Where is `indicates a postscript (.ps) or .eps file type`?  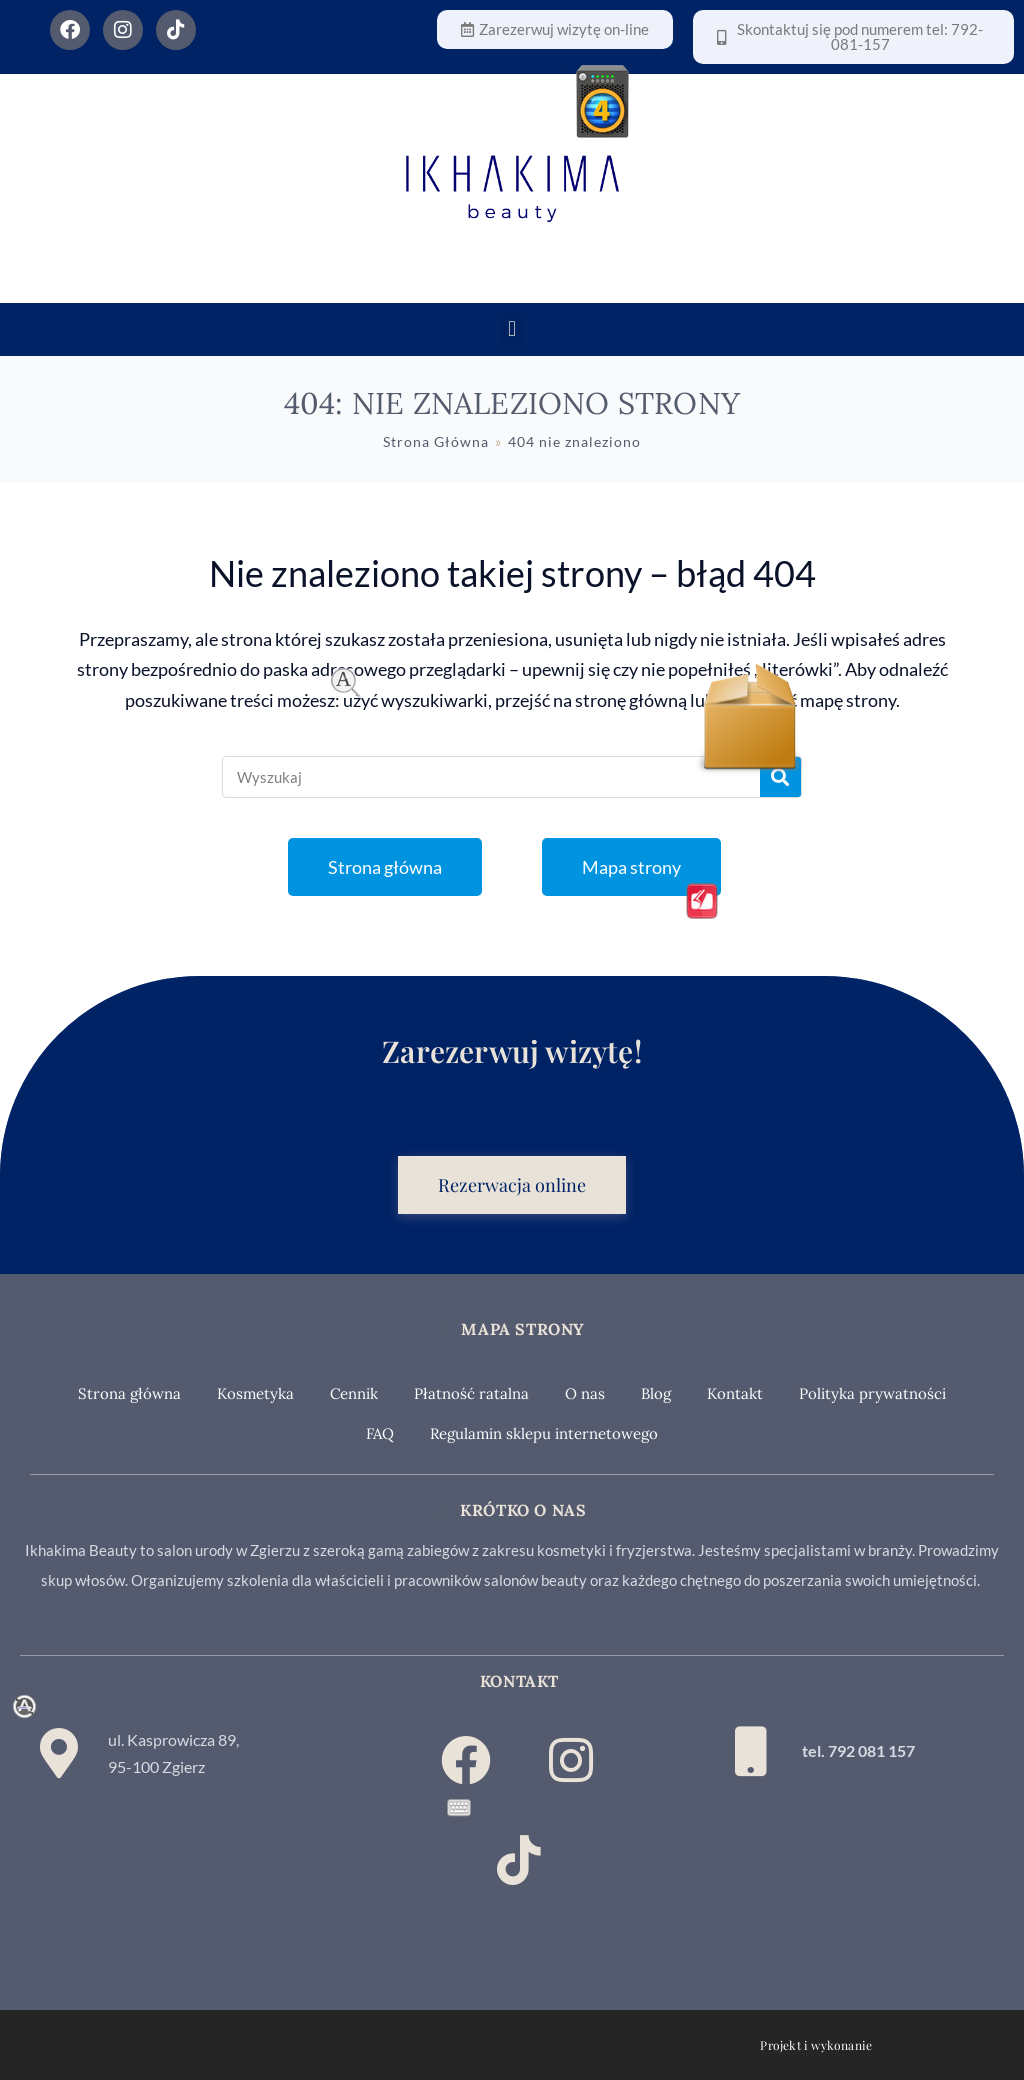
indicates a postscript (.ps) or .eps file type is located at coordinates (702, 901).